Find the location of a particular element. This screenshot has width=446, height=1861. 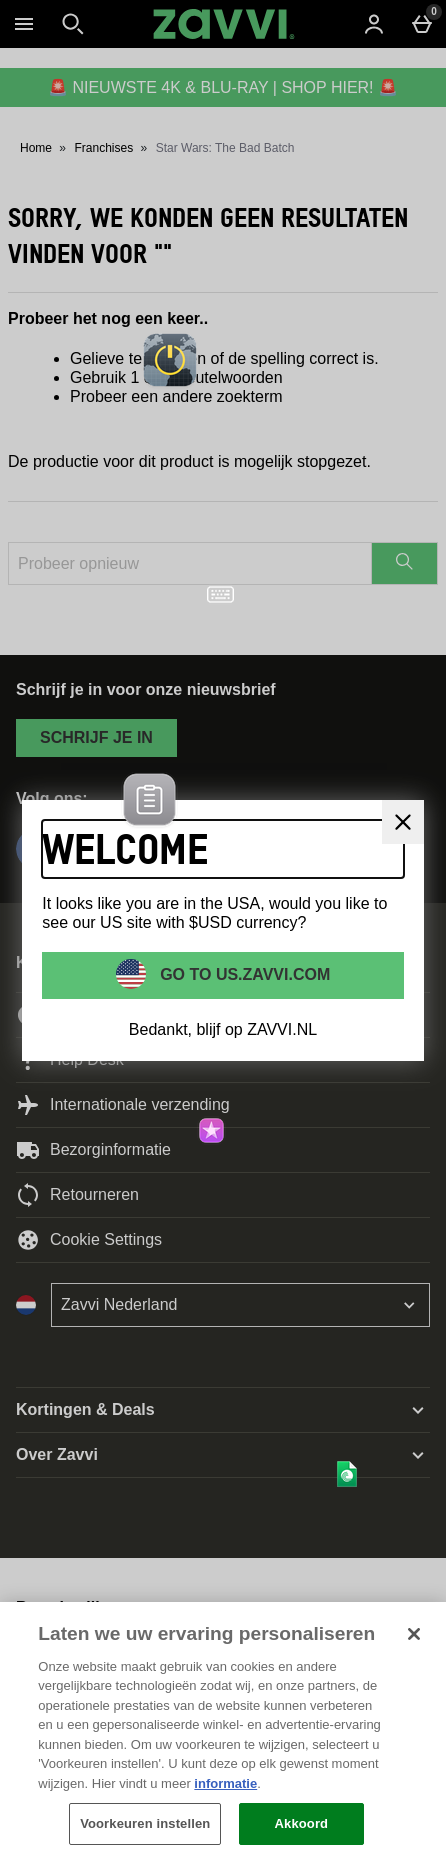

open the iTunes Store app is located at coordinates (211, 1130).